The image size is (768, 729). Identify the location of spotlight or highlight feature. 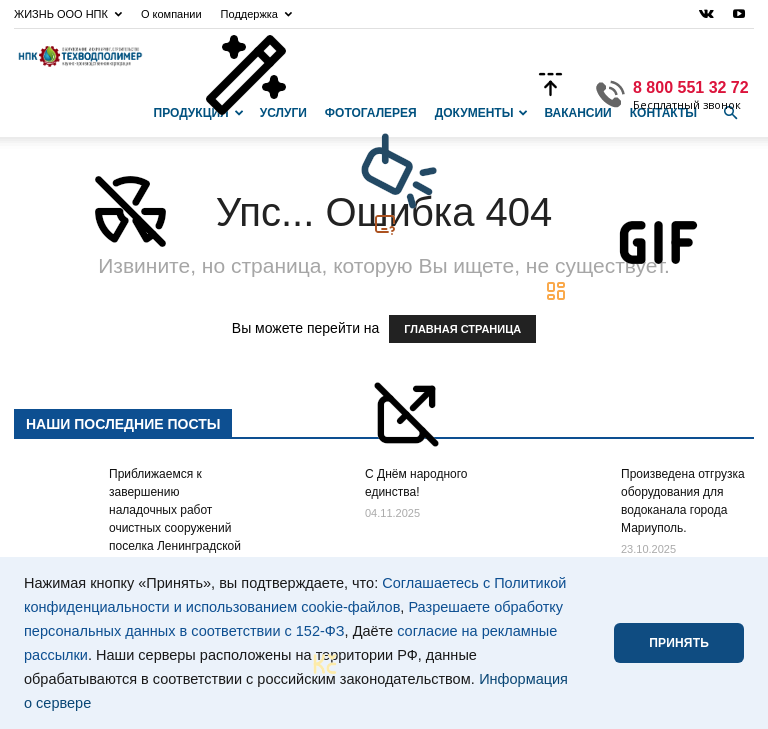
(399, 171).